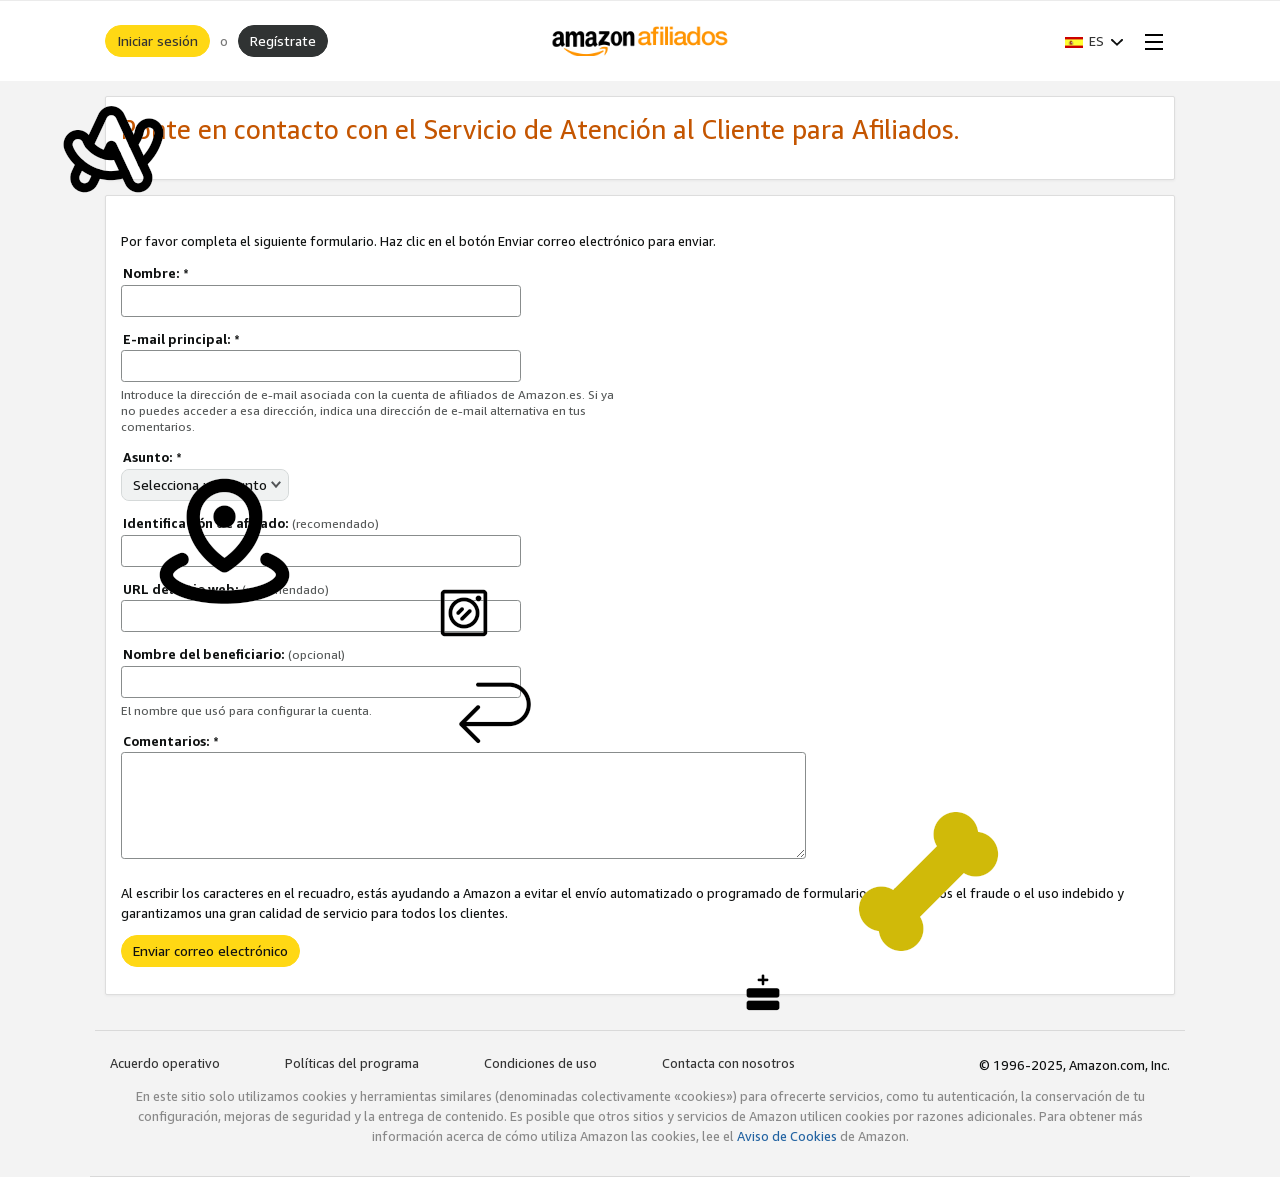  I want to click on open the Arc browser, so click(113, 151).